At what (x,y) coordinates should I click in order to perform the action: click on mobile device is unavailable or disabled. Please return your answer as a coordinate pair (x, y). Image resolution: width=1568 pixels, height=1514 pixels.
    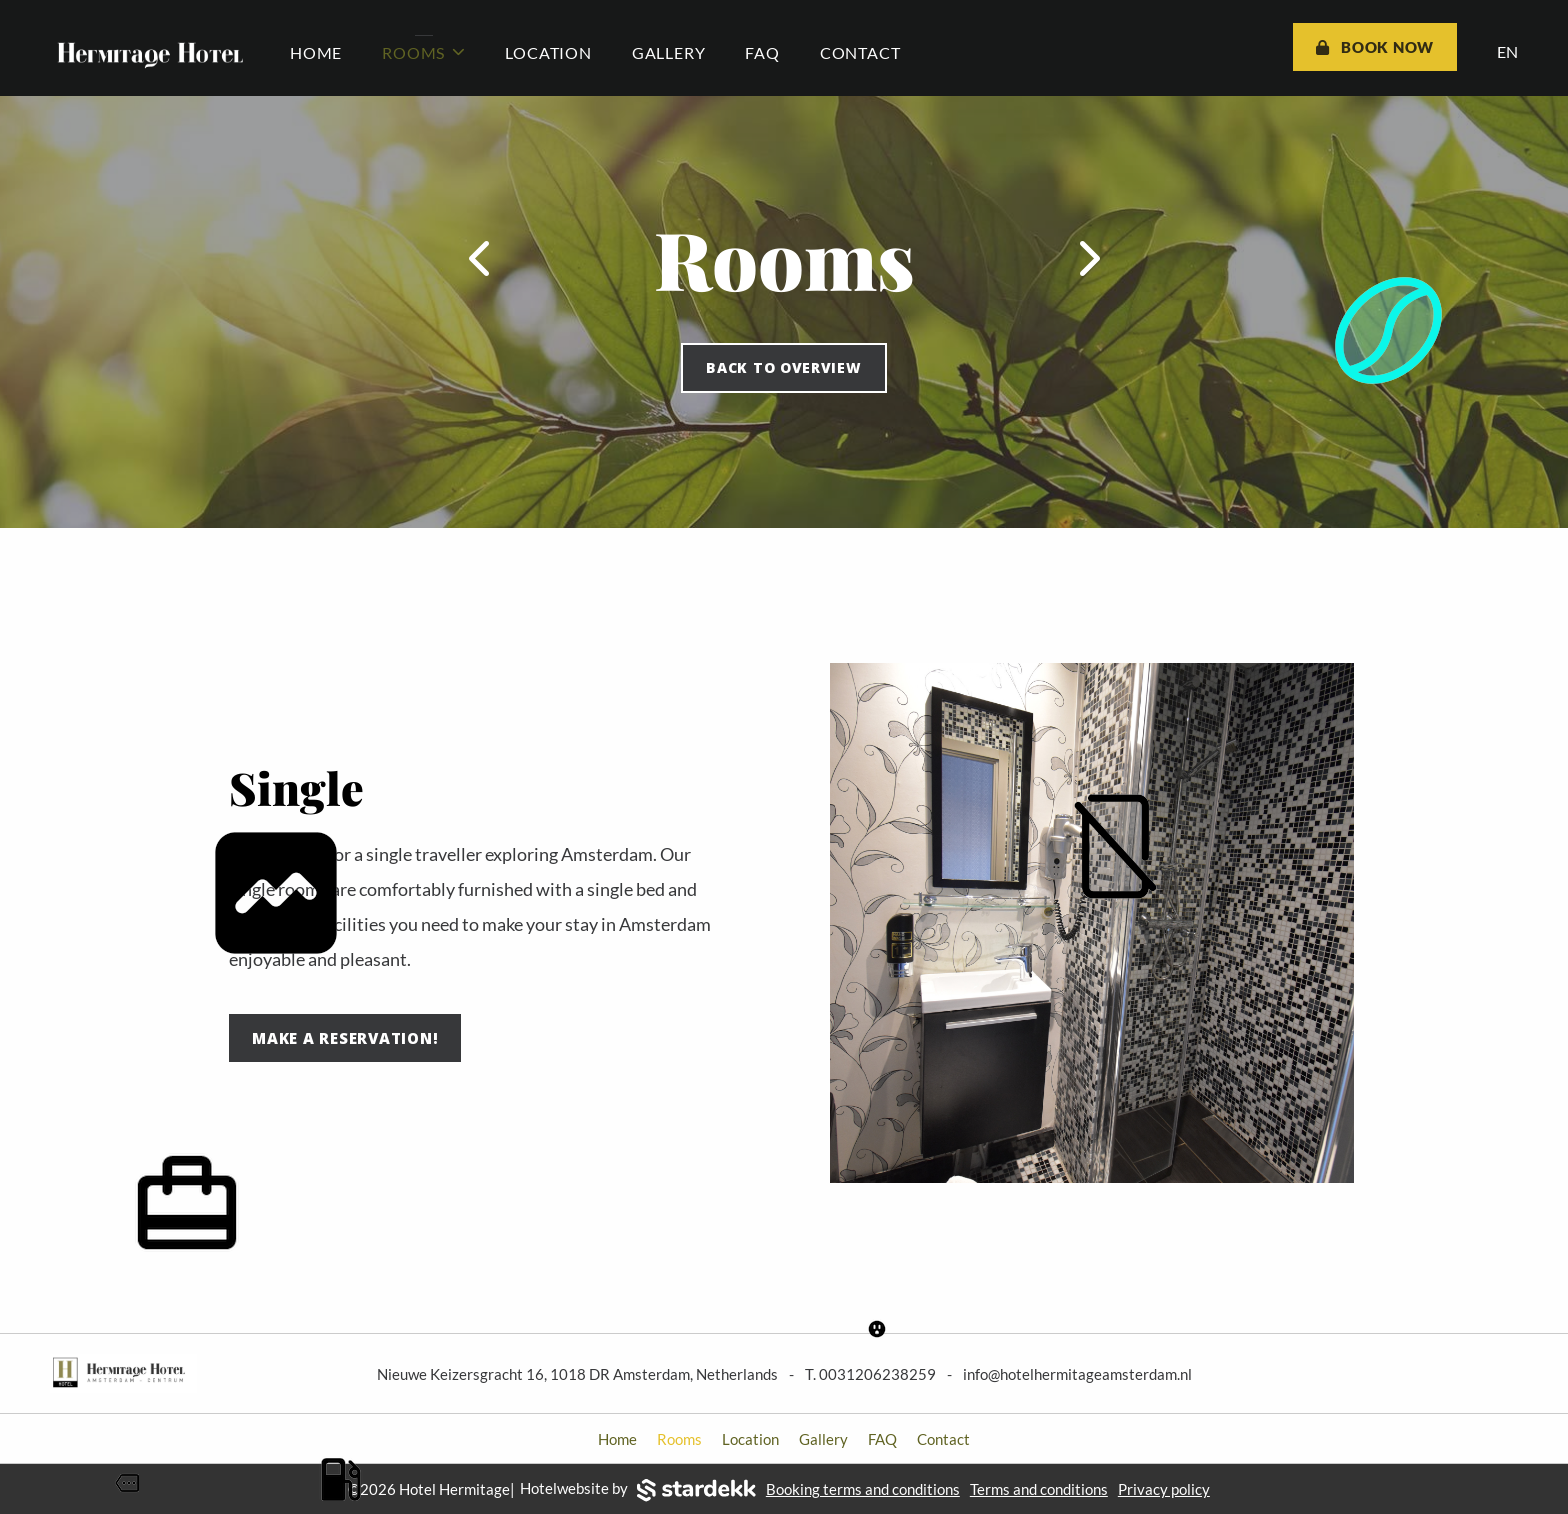
    Looking at the image, I should click on (1115, 846).